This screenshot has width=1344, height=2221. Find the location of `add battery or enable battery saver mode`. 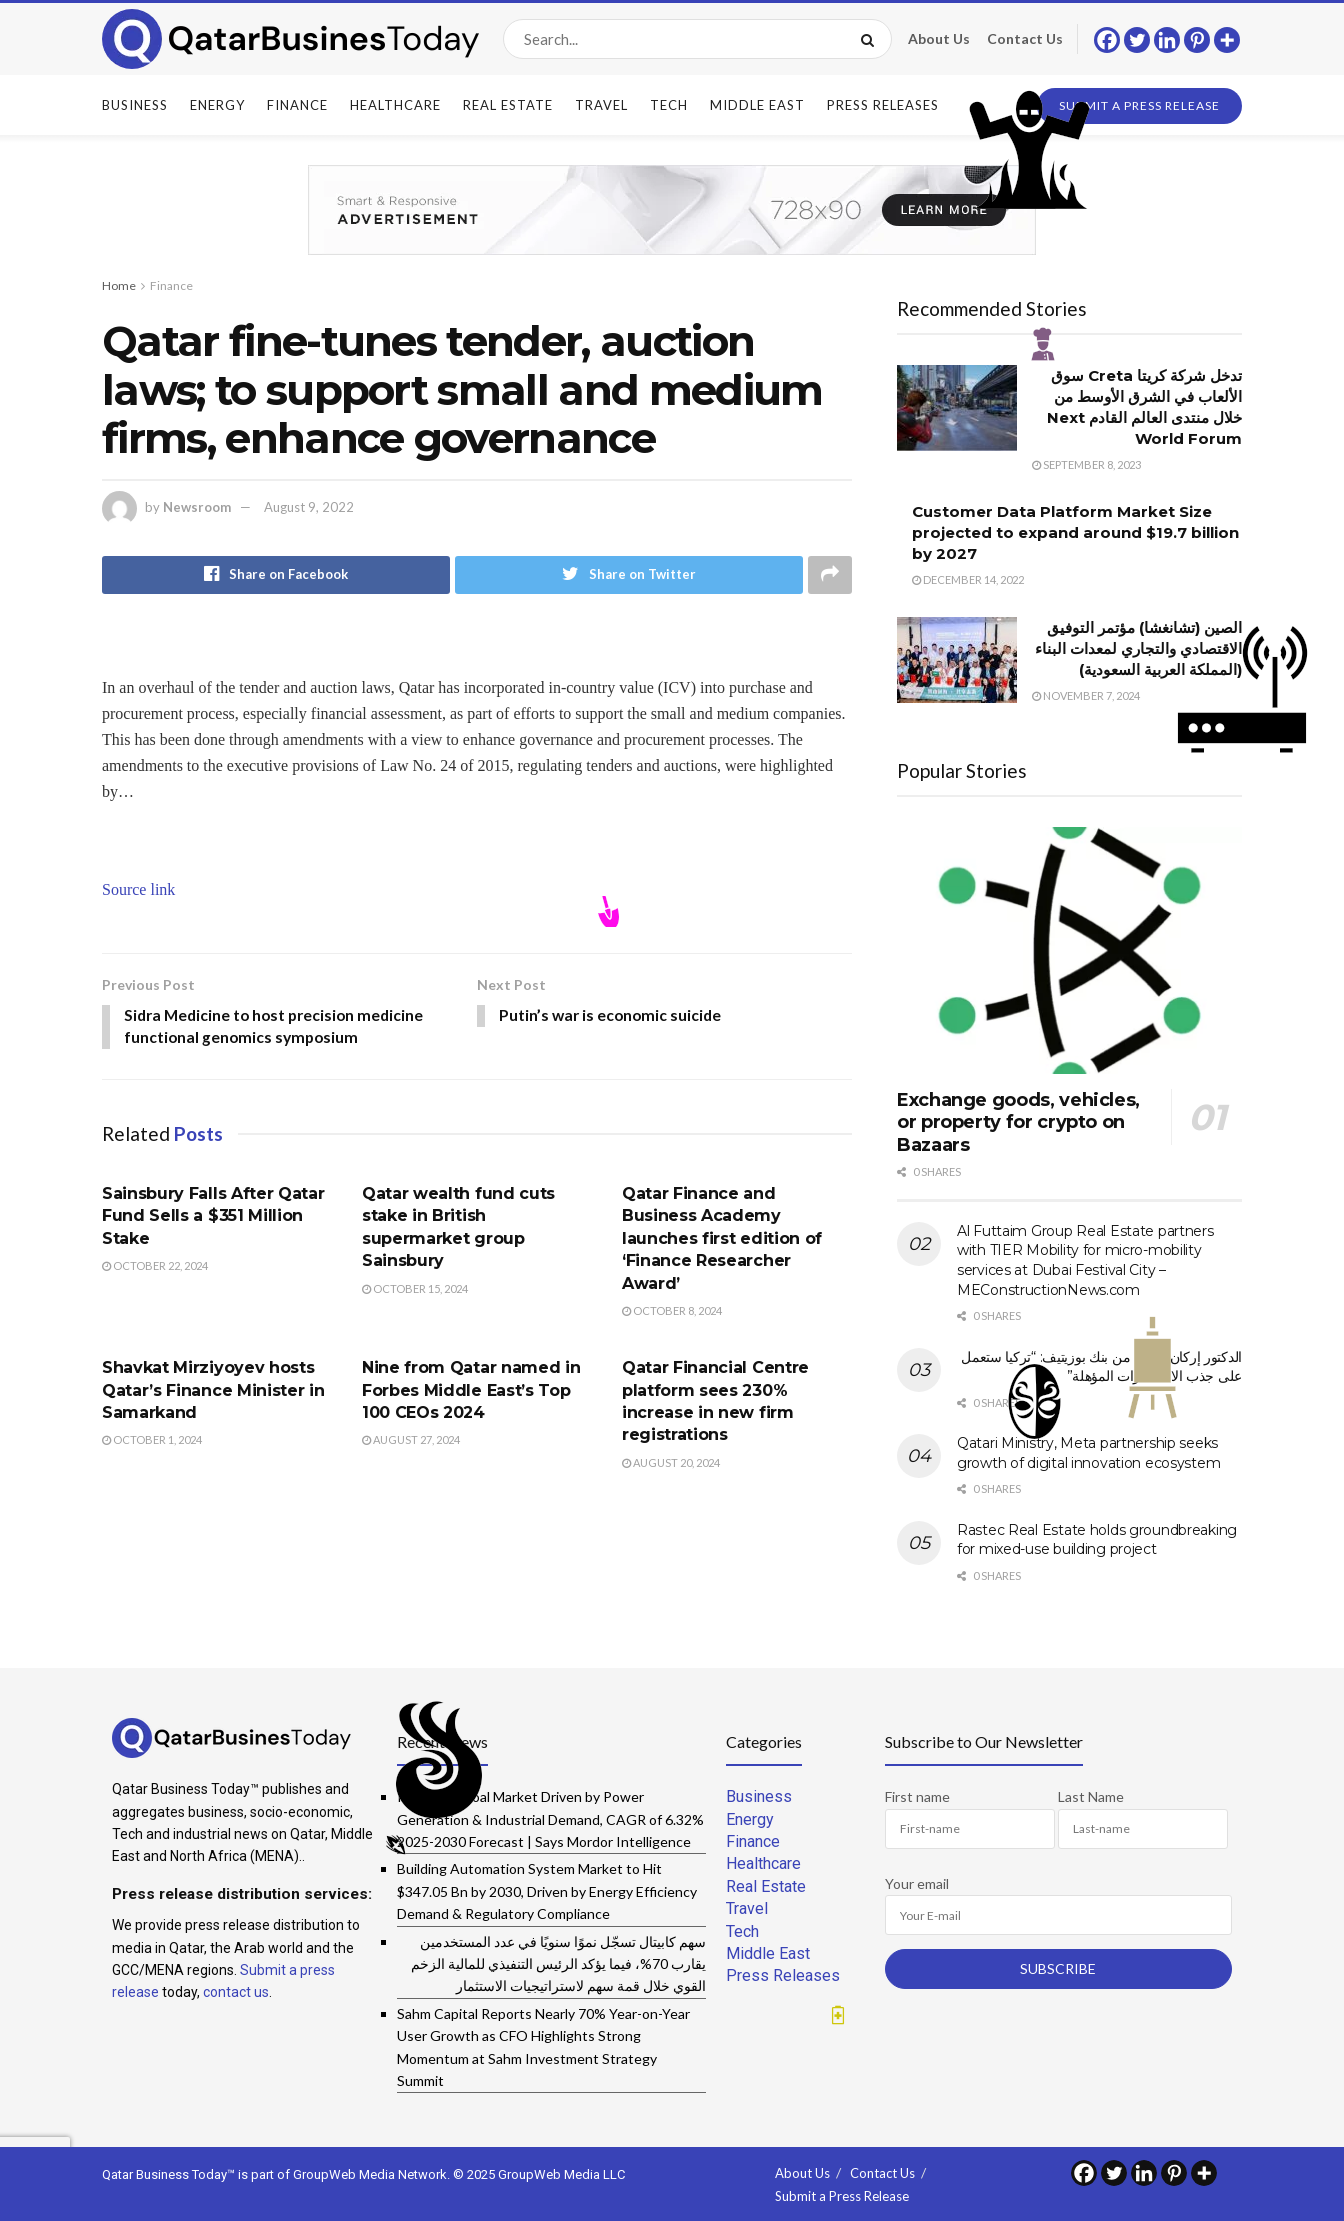

add battery or enable battery saver mode is located at coordinates (838, 2015).